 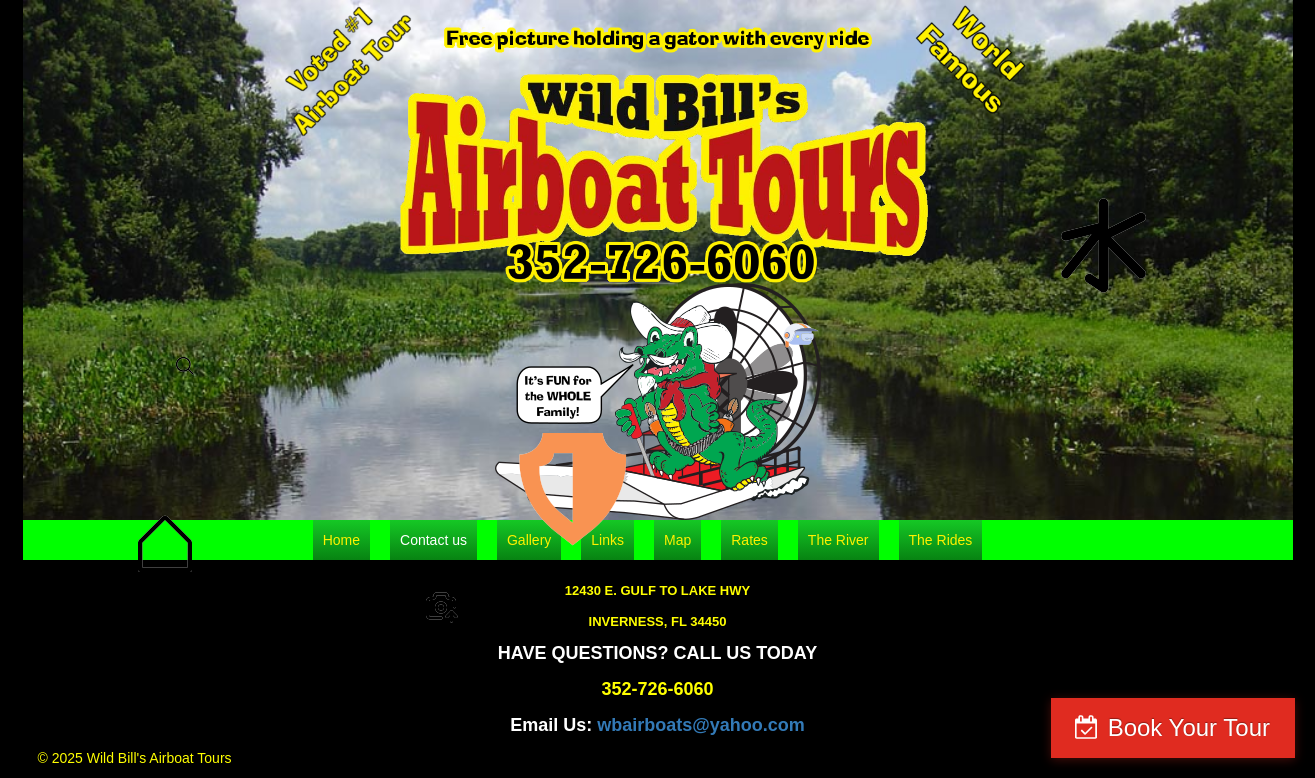 What do you see at coordinates (573, 489) in the screenshot?
I see `discord moderator programs alumni badge` at bounding box center [573, 489].